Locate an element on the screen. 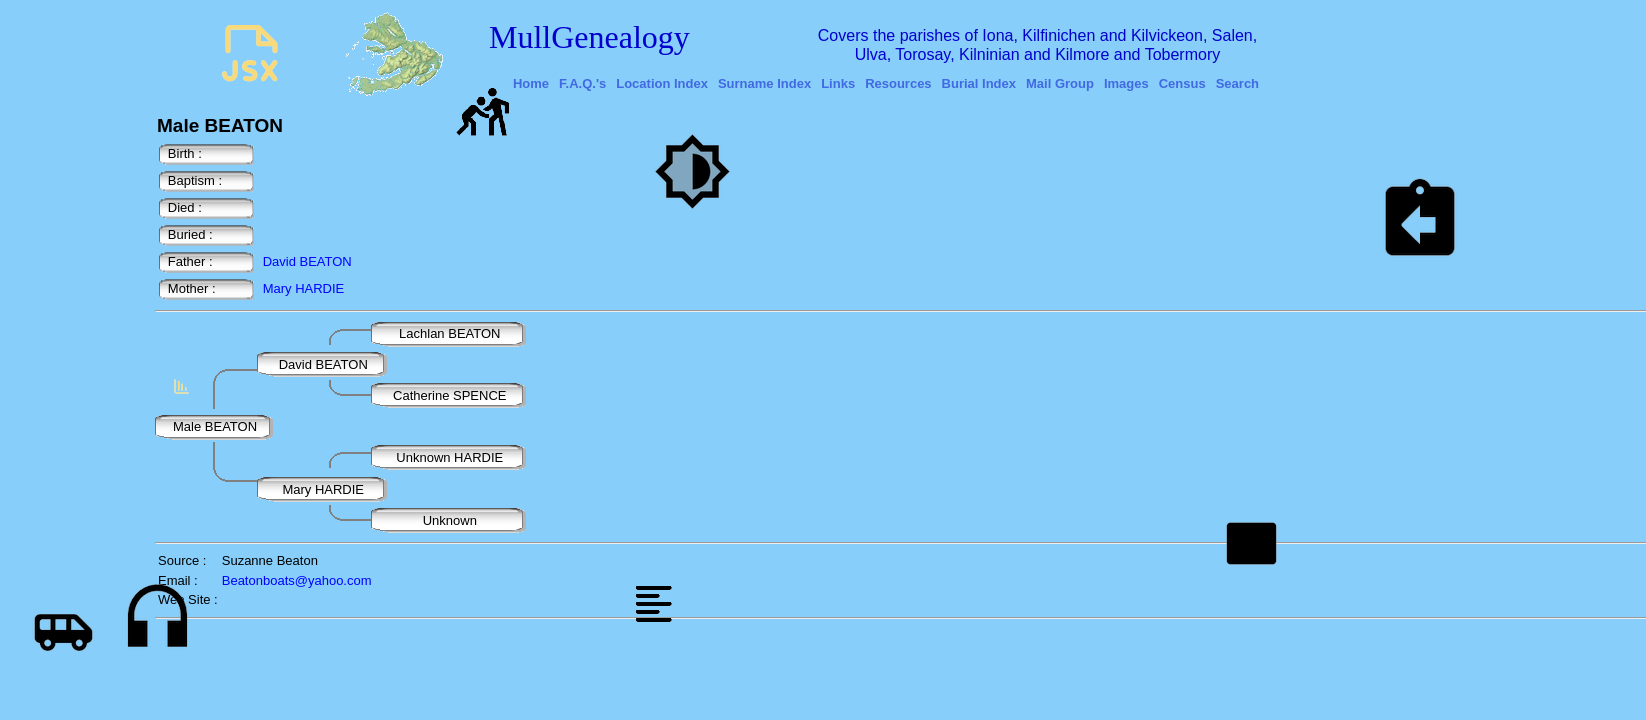 Image resolution: width=1646 pixels, height=720 pixels. align text to the left is located at coordinates (654, 604).